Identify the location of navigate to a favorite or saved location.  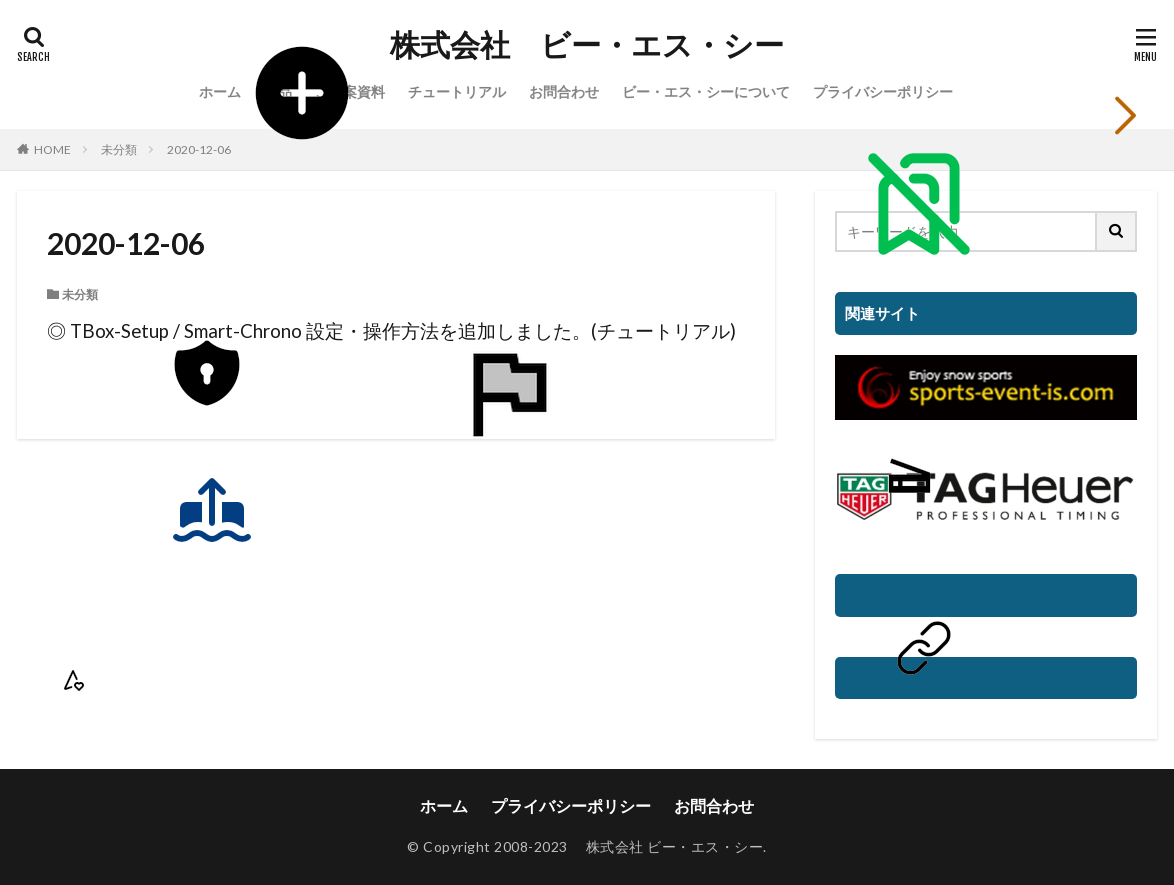
(73, 680).